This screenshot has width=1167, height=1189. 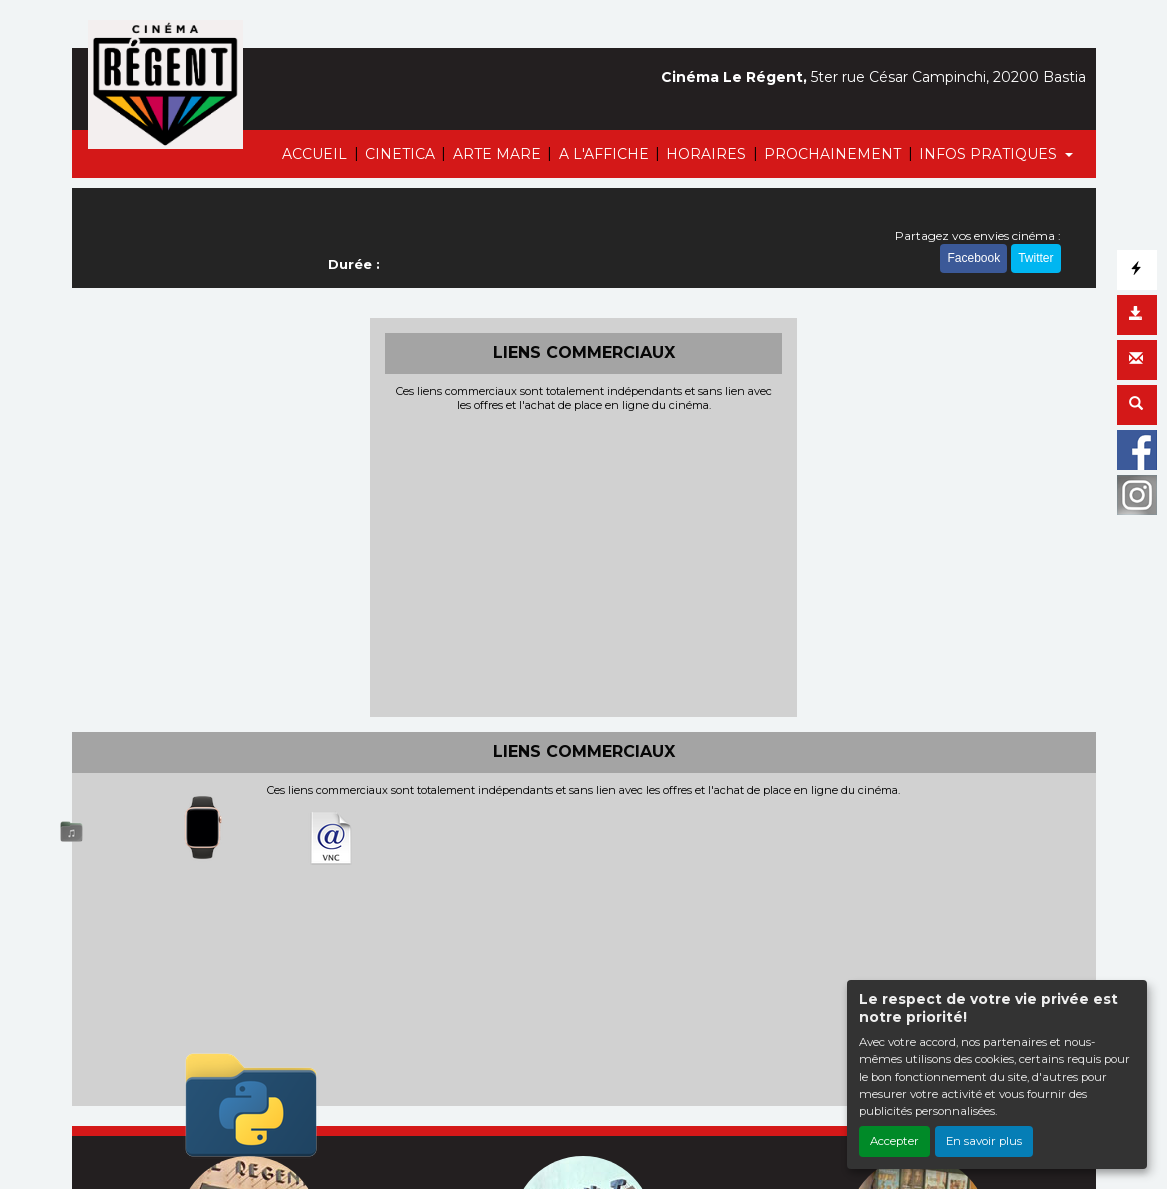 What do you see at coordinates (250, 1108) in the screenshot?
I see `folder containing python project files` at bounding box center [250, 1108].